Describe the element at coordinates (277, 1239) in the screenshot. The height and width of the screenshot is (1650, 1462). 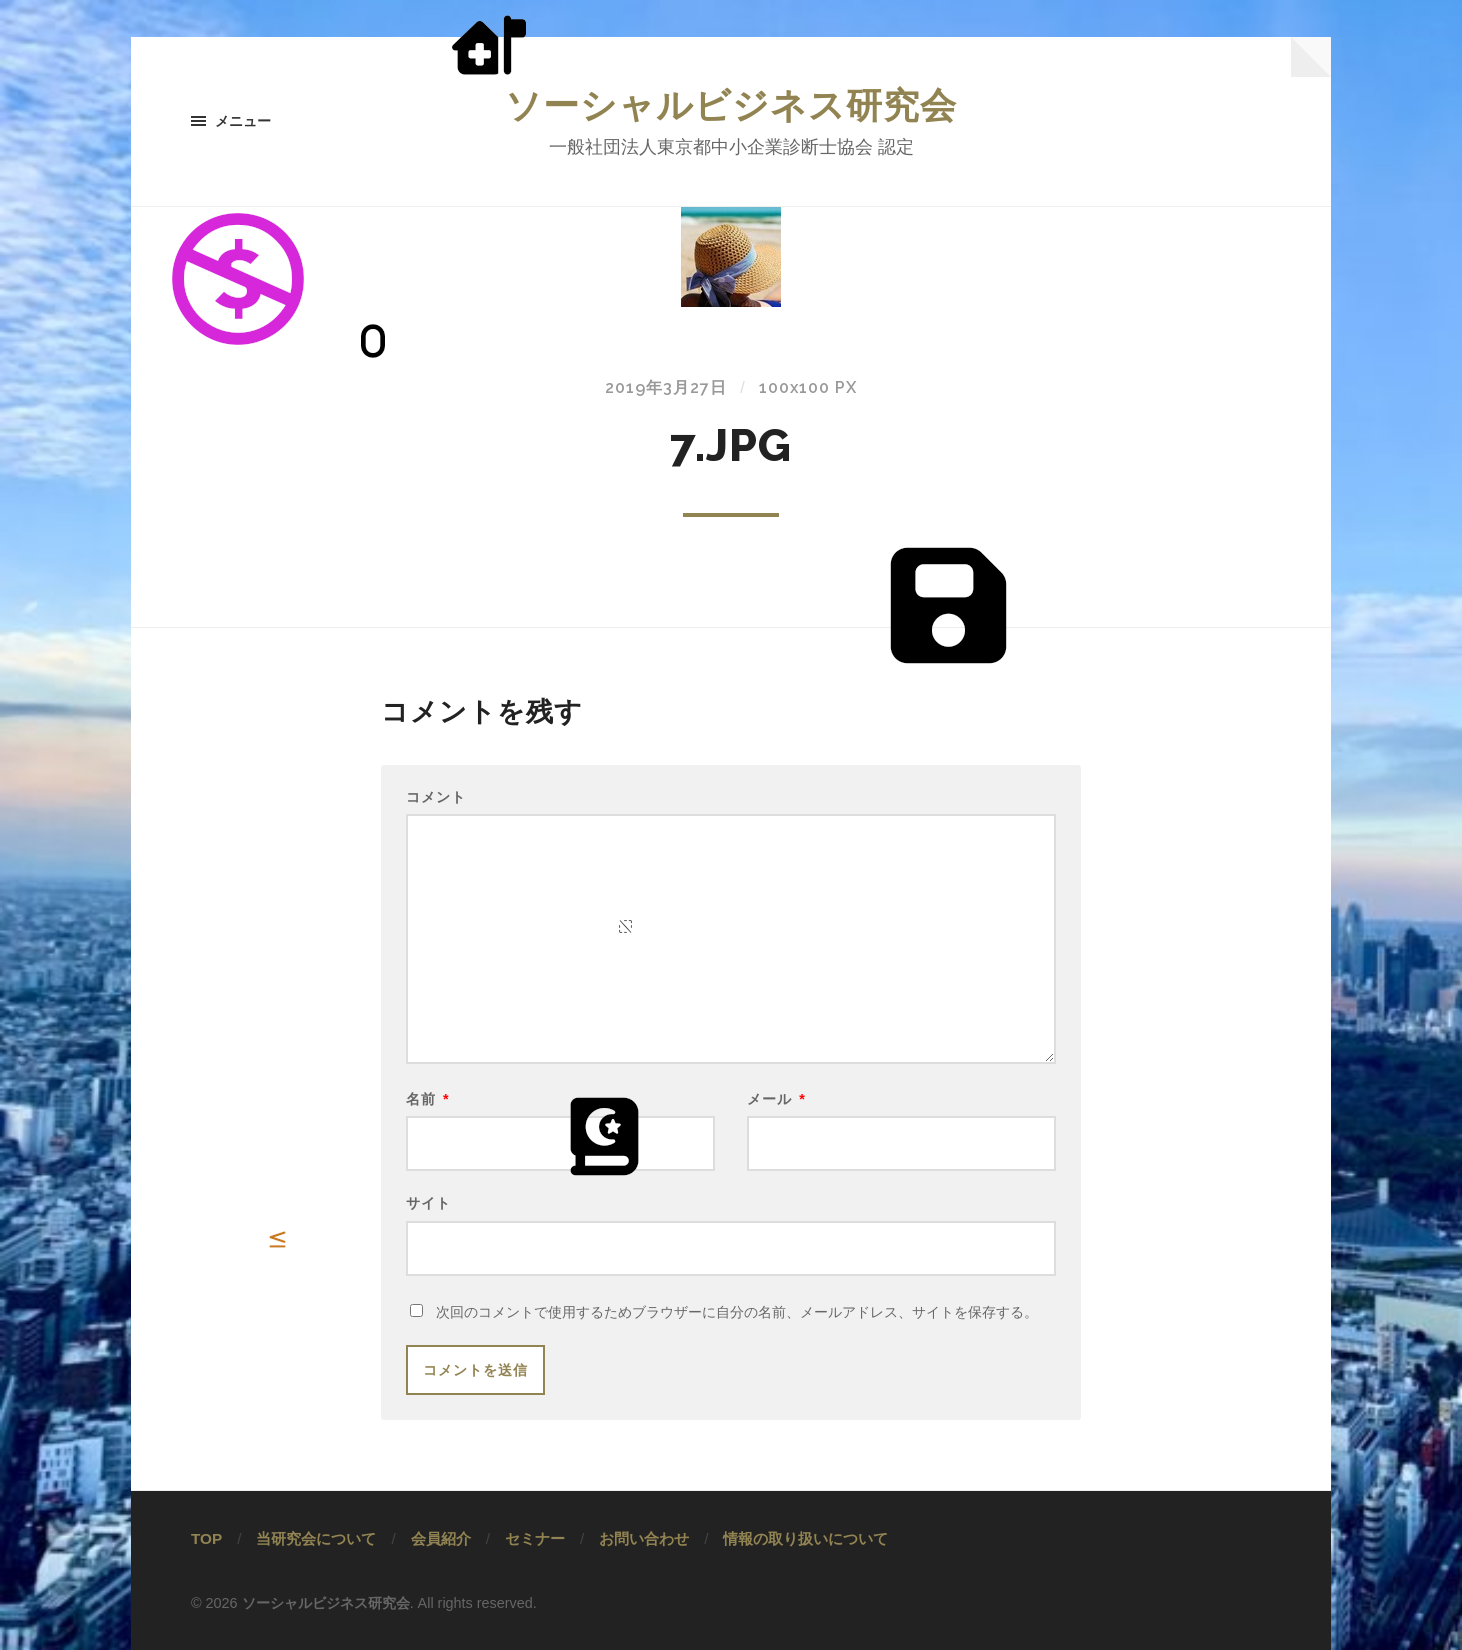
I see `less than or equal to comparison operator` at that location.